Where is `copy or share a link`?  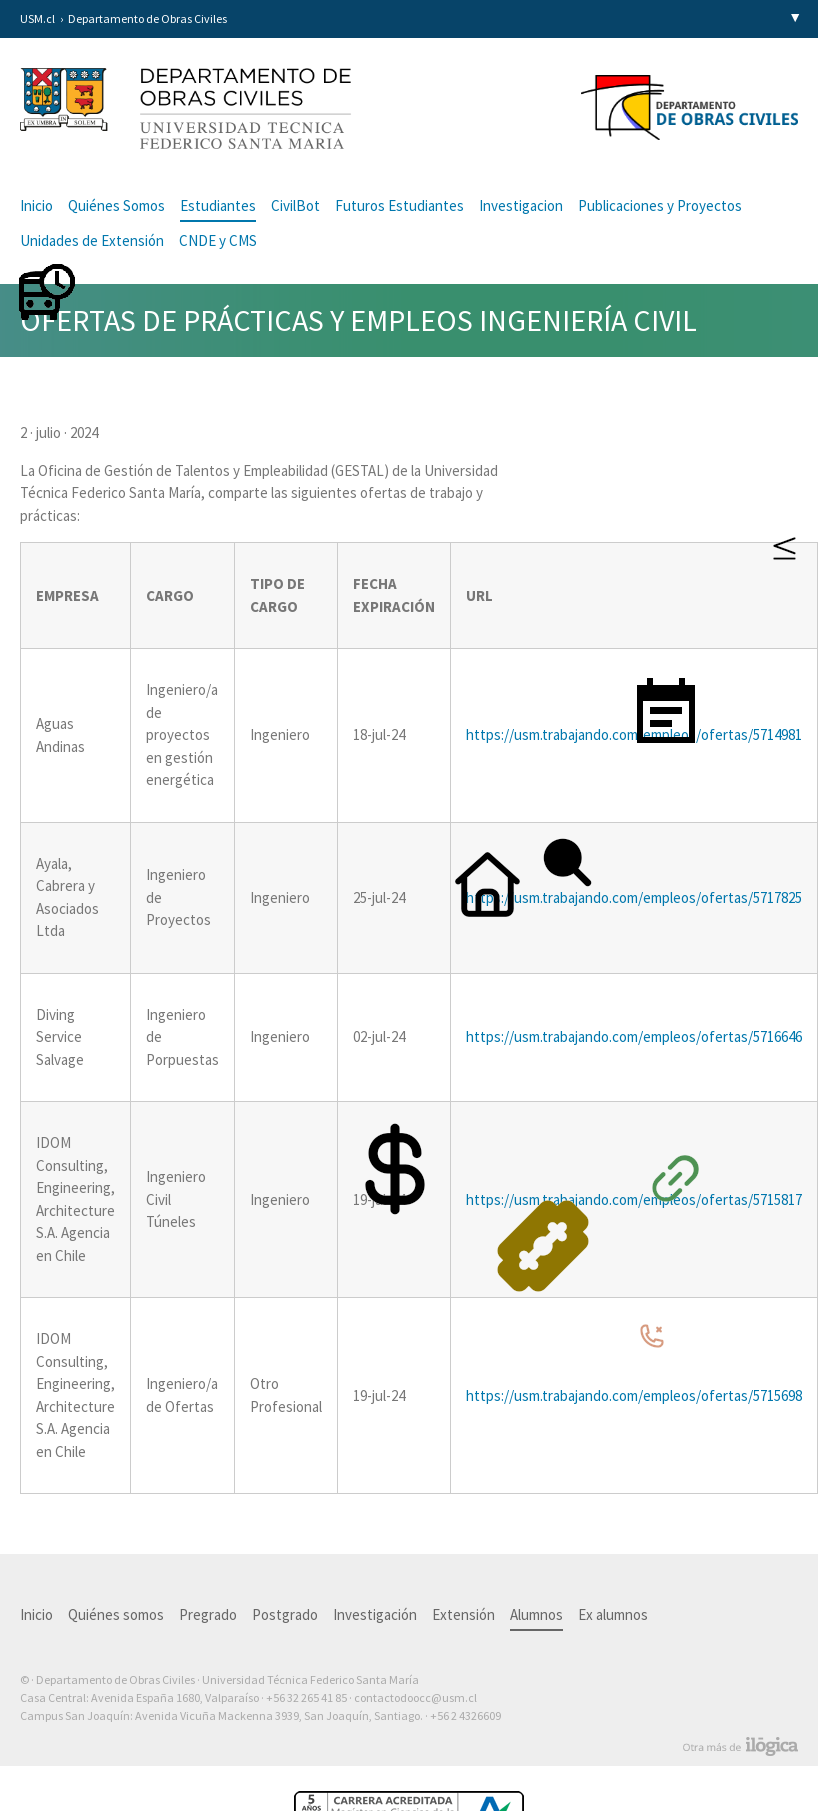
copy or share a link is located at coordinates (675, 1179).